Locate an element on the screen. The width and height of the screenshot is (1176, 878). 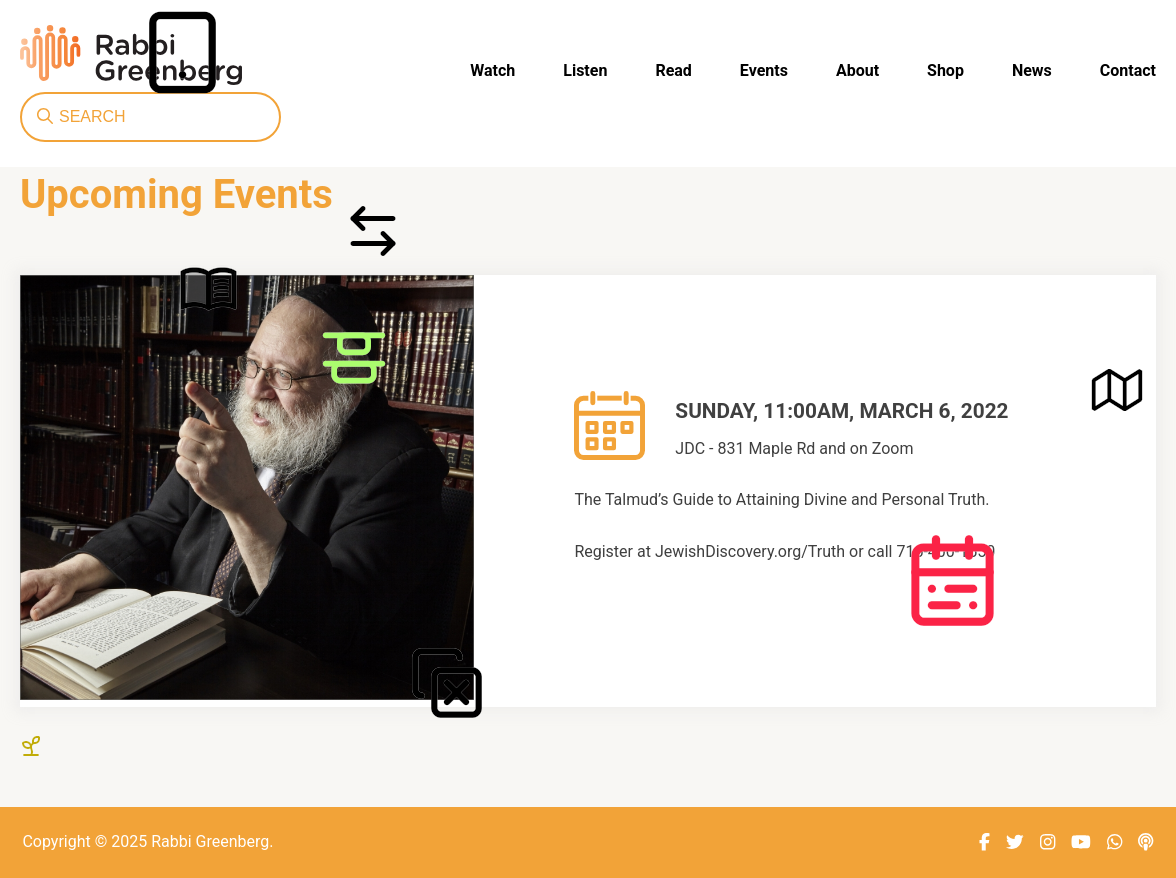
align objects to the top edge with vertical distribution is located at coordinates (354, 358).